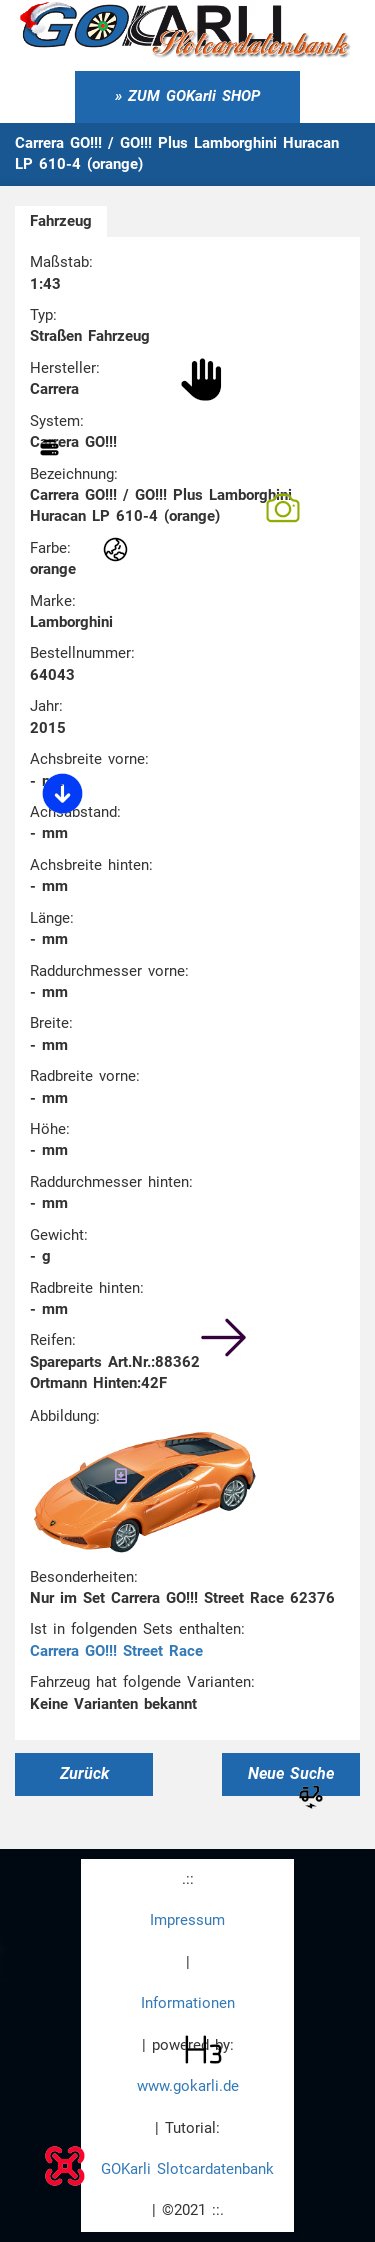 The height and width of the screenshot is (2242, 375). I want to click on download file or content, so click(62, 793).